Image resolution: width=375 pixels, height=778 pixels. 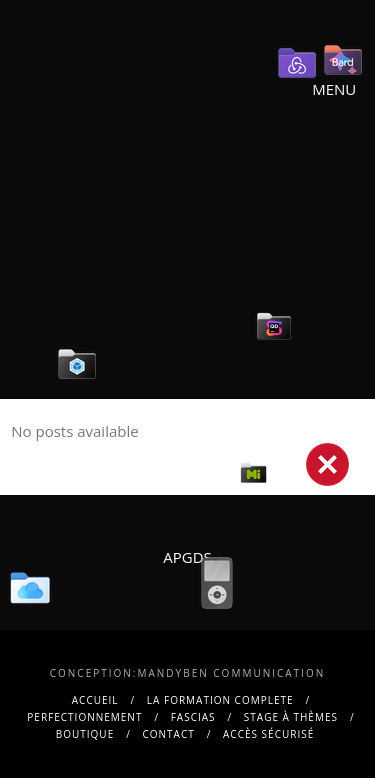 What do you see at coordinates (274, 327) in the screenshot?
I see `folder containing JetBrains Qodana project files` at bounding box center [274, 327].